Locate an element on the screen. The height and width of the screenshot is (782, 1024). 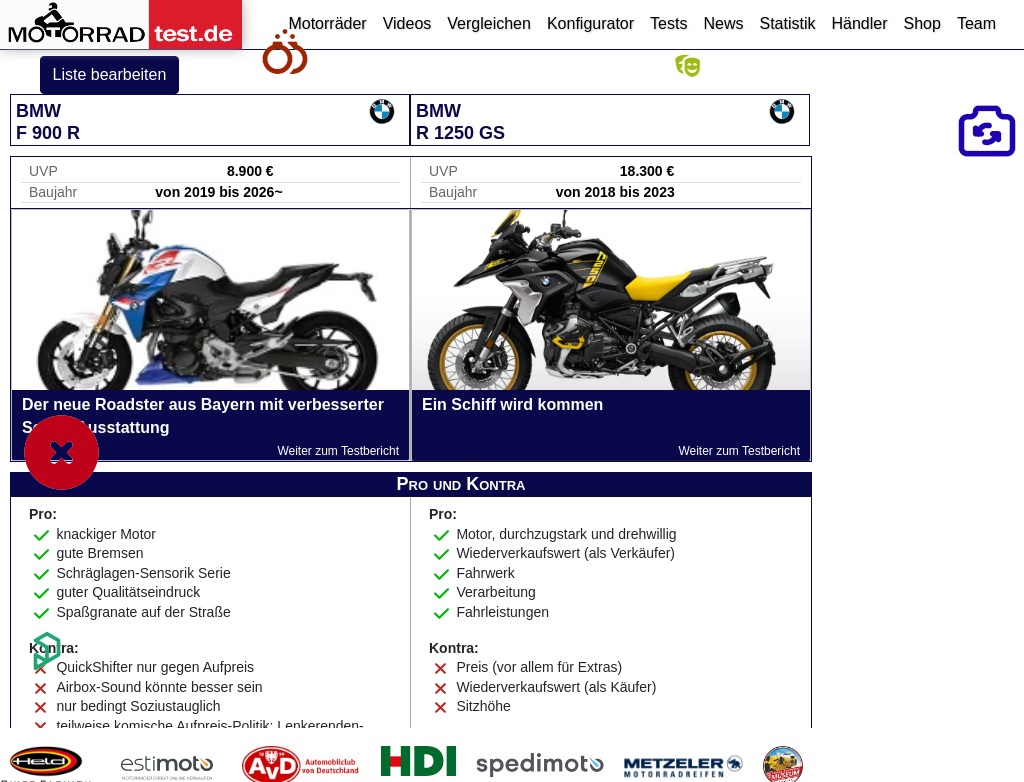
access theater or entertainment category is located at coordinates (688, 66).